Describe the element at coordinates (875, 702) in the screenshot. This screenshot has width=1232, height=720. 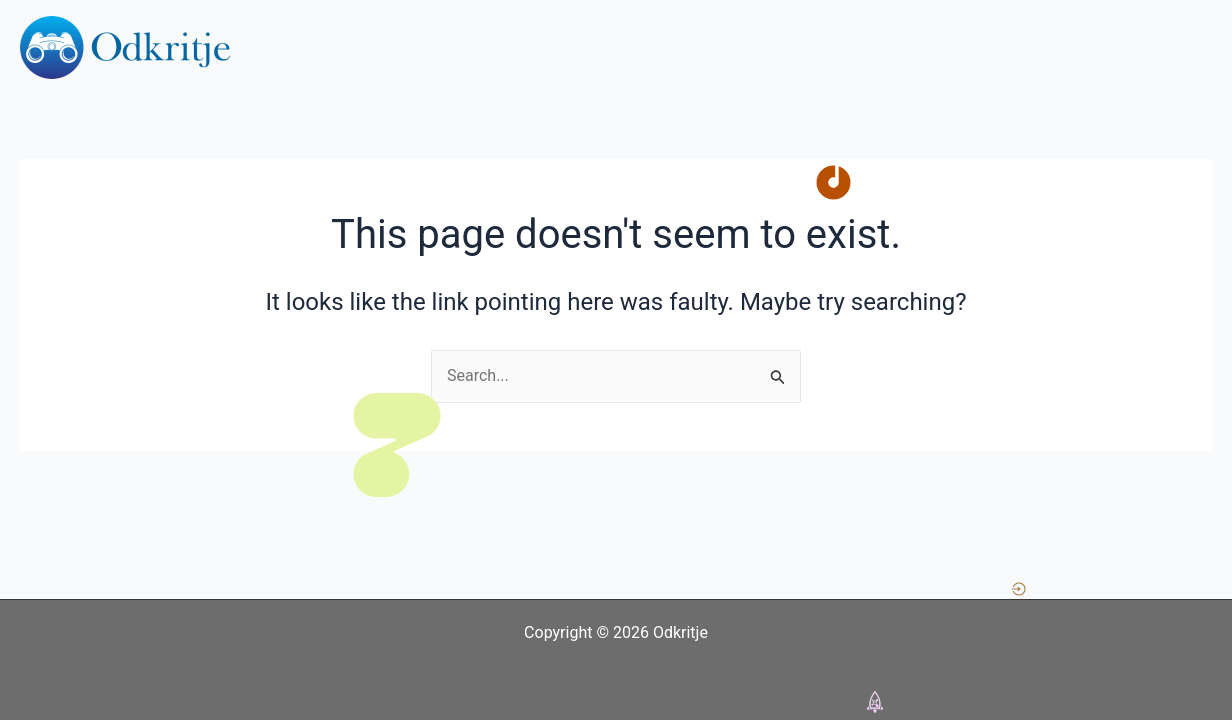
I see `Apache RocketMQ logo` at that location.